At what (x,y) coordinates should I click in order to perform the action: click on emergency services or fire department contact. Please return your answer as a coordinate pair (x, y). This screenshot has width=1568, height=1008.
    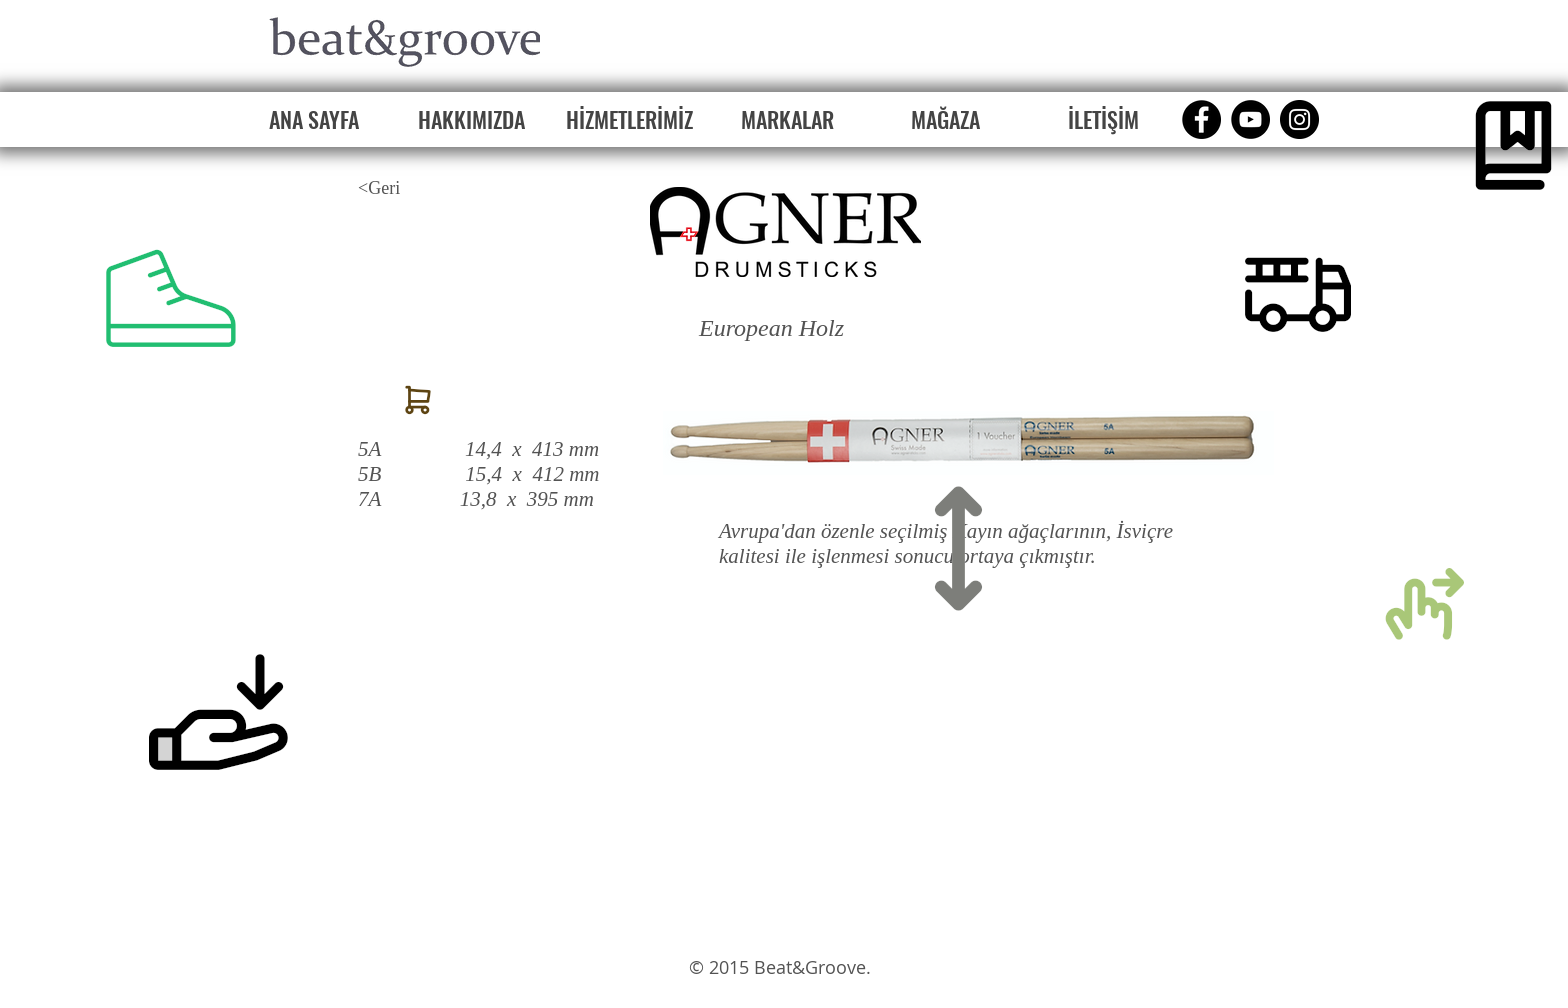
    Looking at the image, I should click on (1294, 289).